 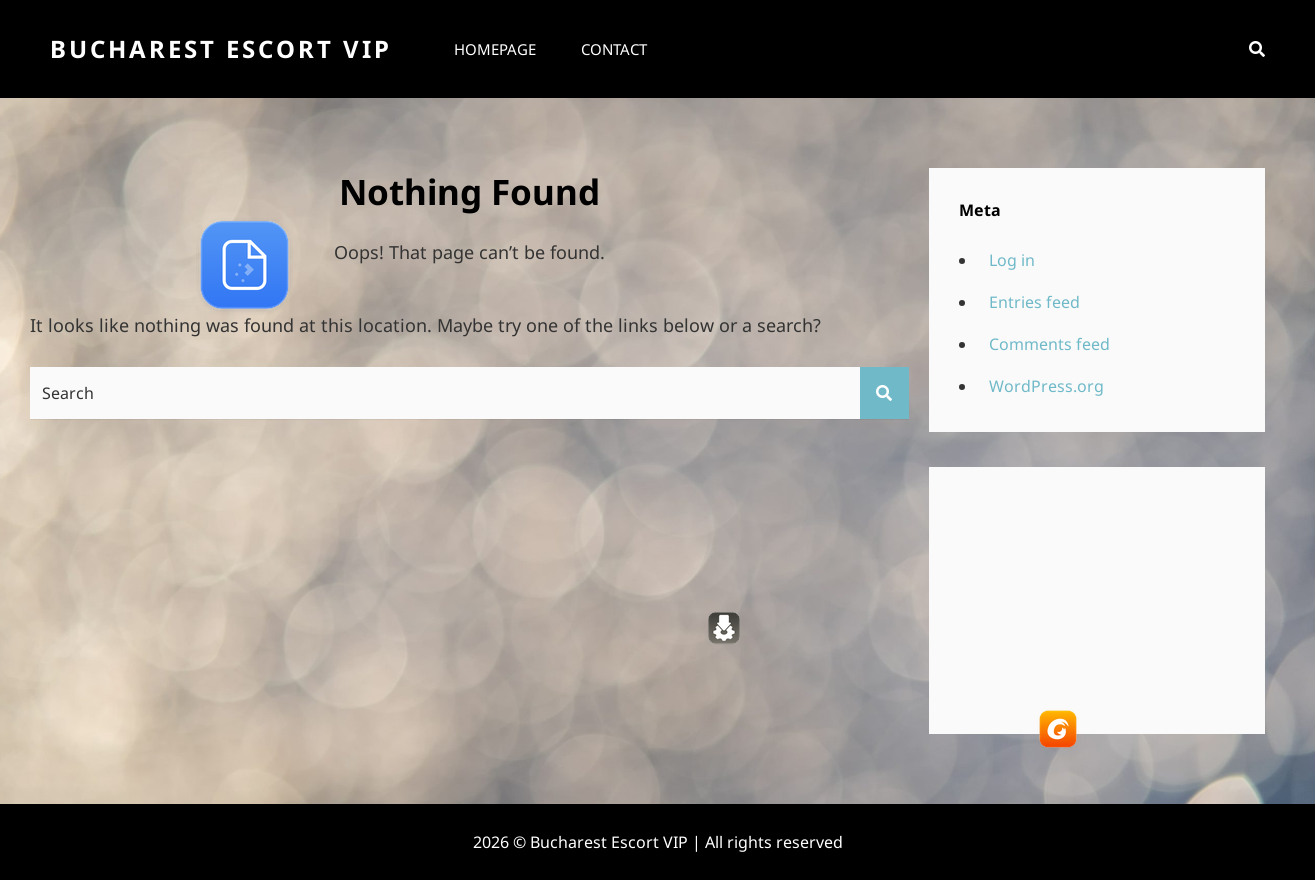 What do you see at coordinates (244, 266) in the screenshot?
I see `configure default apps for file types` at bounding box center [244, 266].